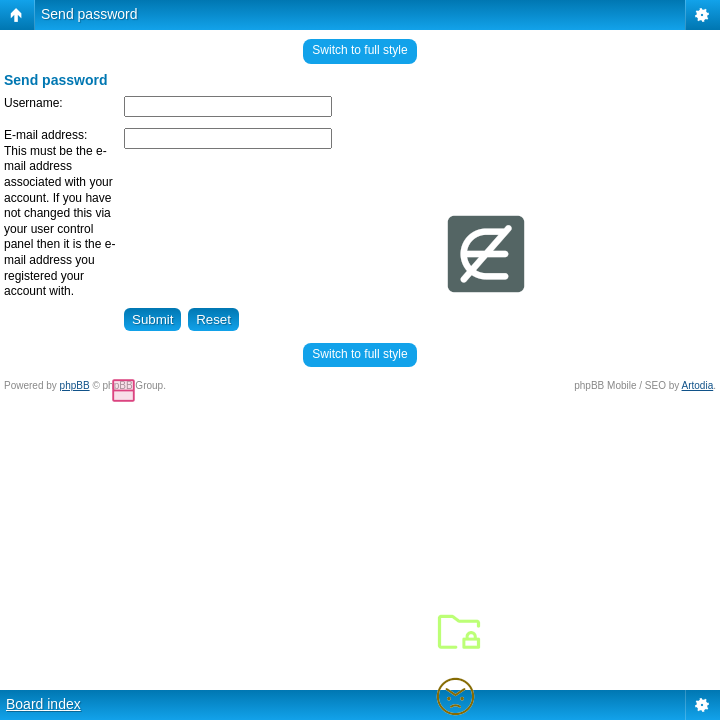 This screenshot has width=720, height=720. What do you see at coordinates (459, 631) in the screenshot?
I see `access a password-protected folder` at bounding box center [459, 631].